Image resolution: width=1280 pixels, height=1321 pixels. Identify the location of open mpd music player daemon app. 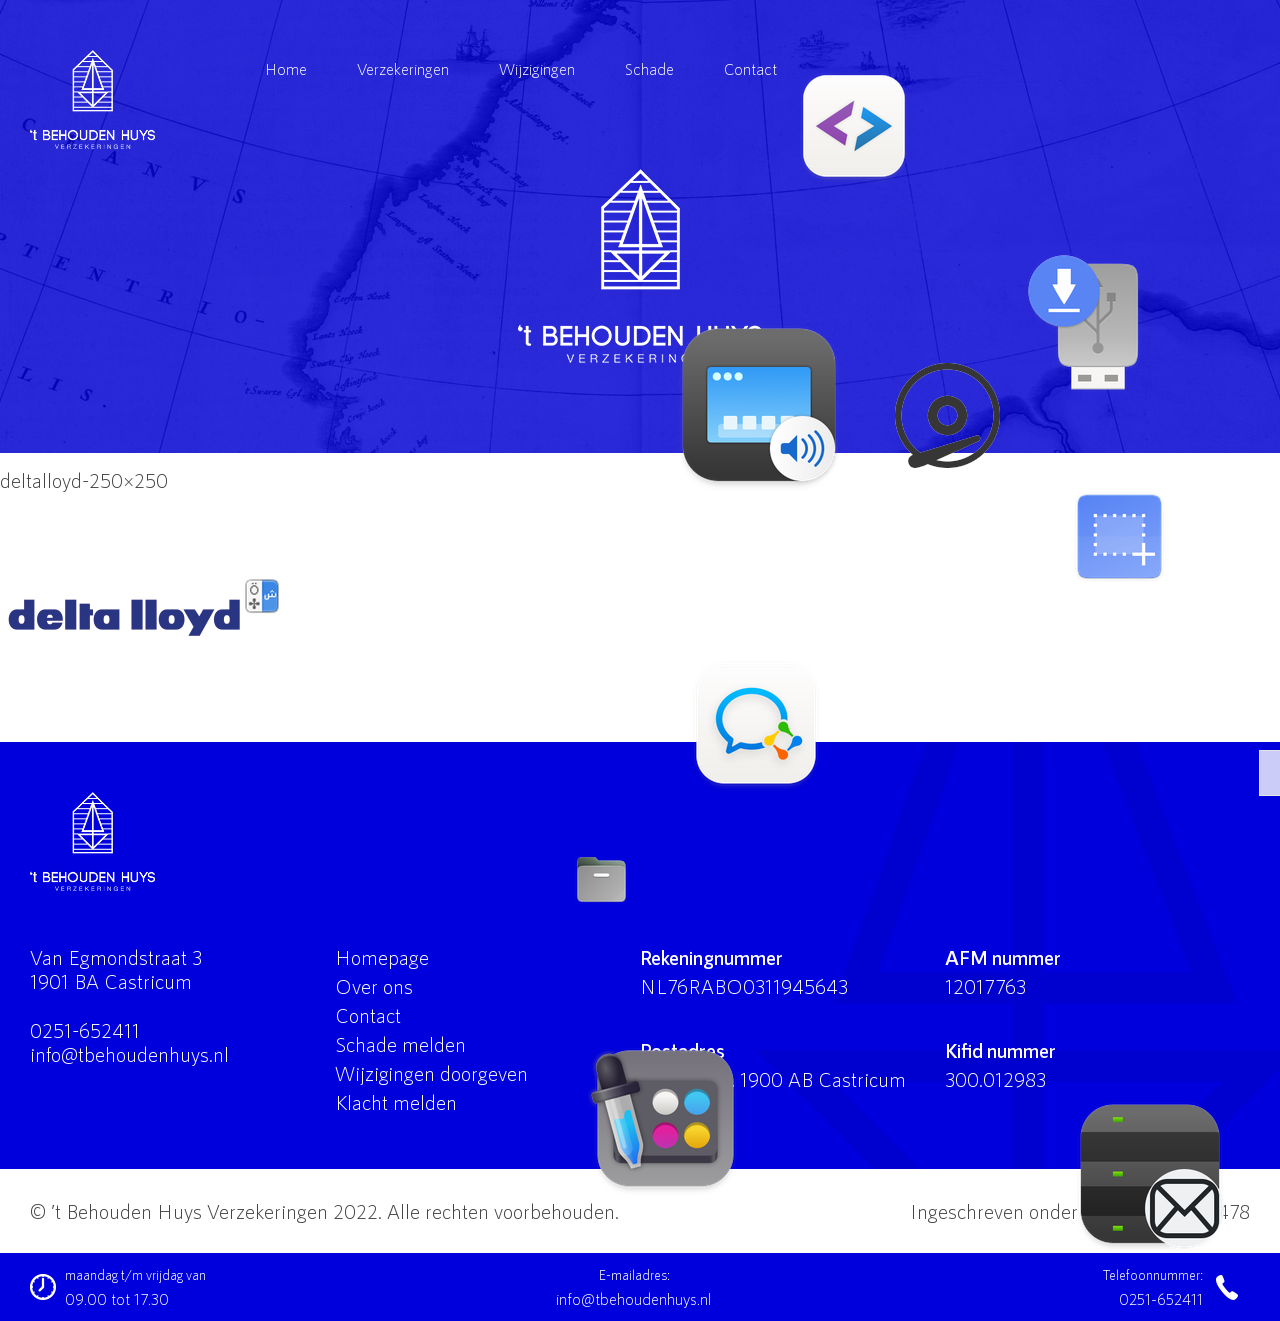
(759, 405).